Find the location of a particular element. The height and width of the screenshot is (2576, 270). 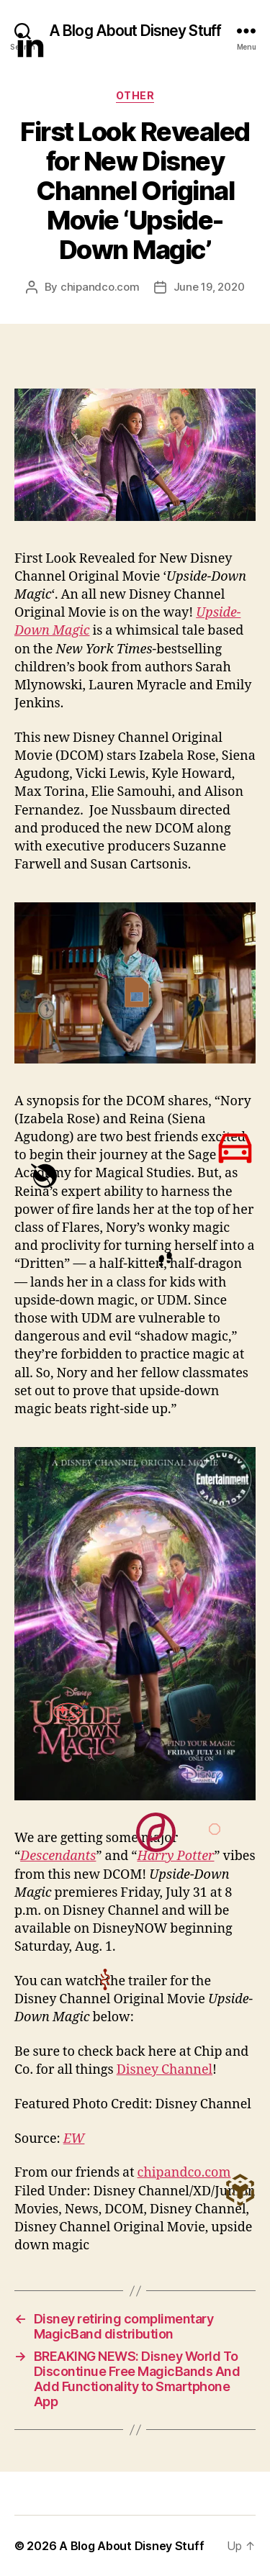

recoil state management library logo is located at coordinates (105, 1979).